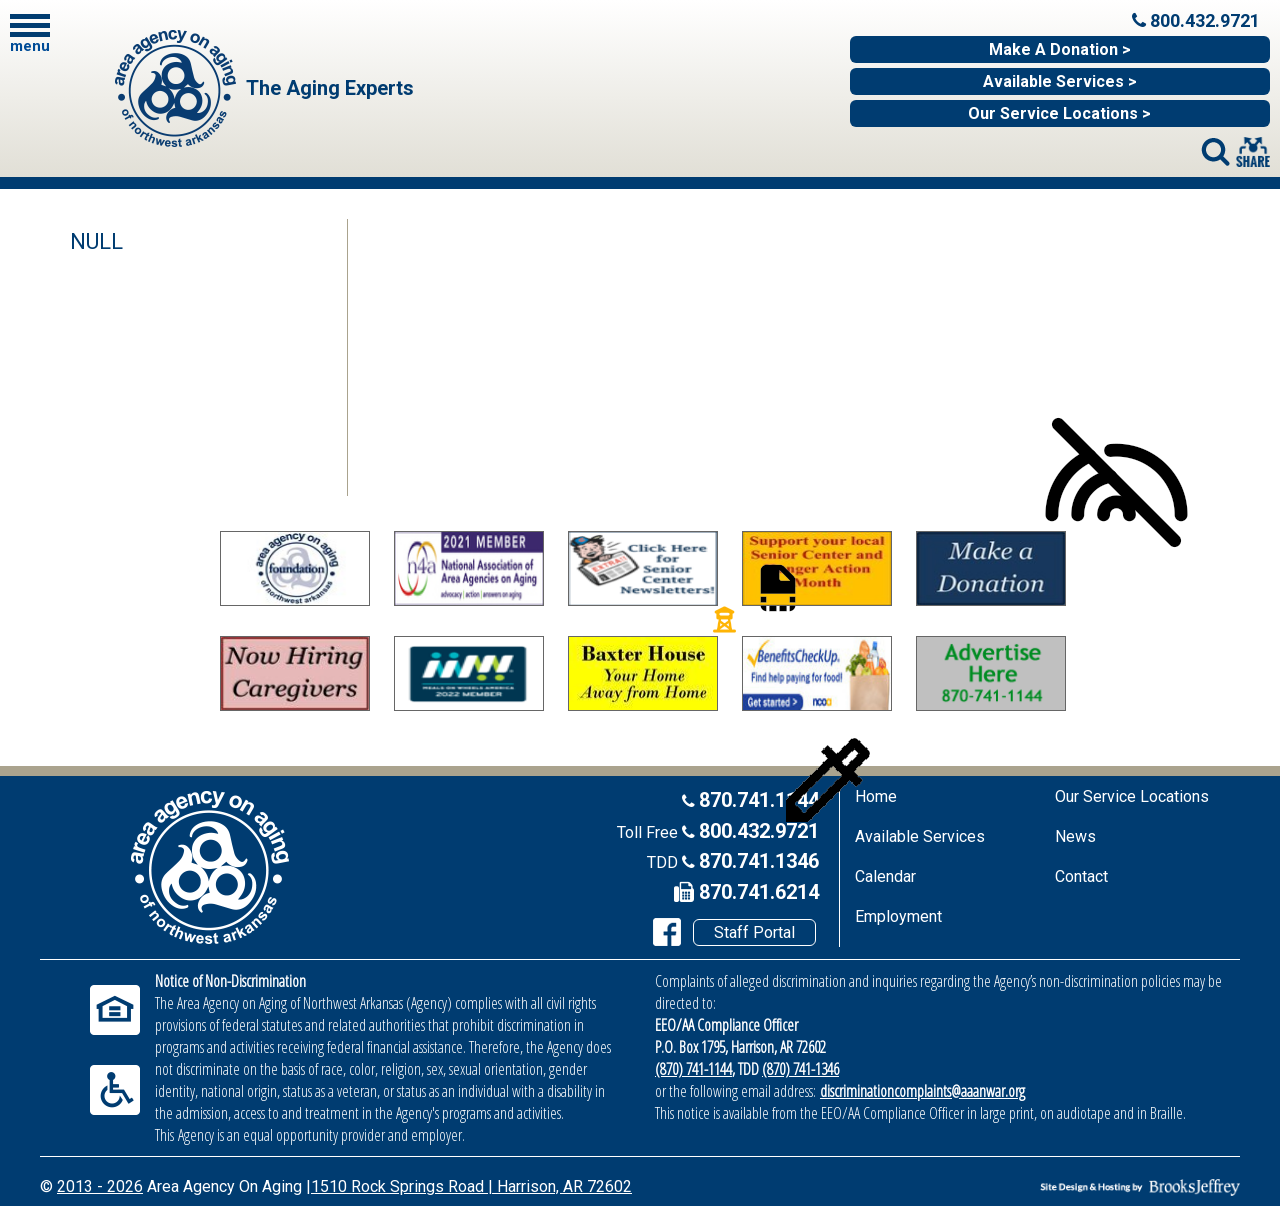  What do you see at coordinates (724, 619) in the screenshot?
I see `view observation tower or lookout point` at bounding box center [724, 619].